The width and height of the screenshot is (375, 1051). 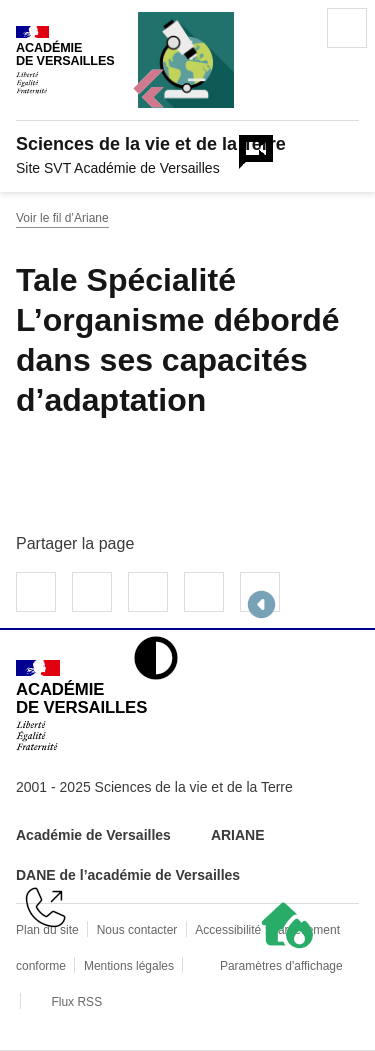 I want to click on go back to the previous screen, so click(x=261, y=604).